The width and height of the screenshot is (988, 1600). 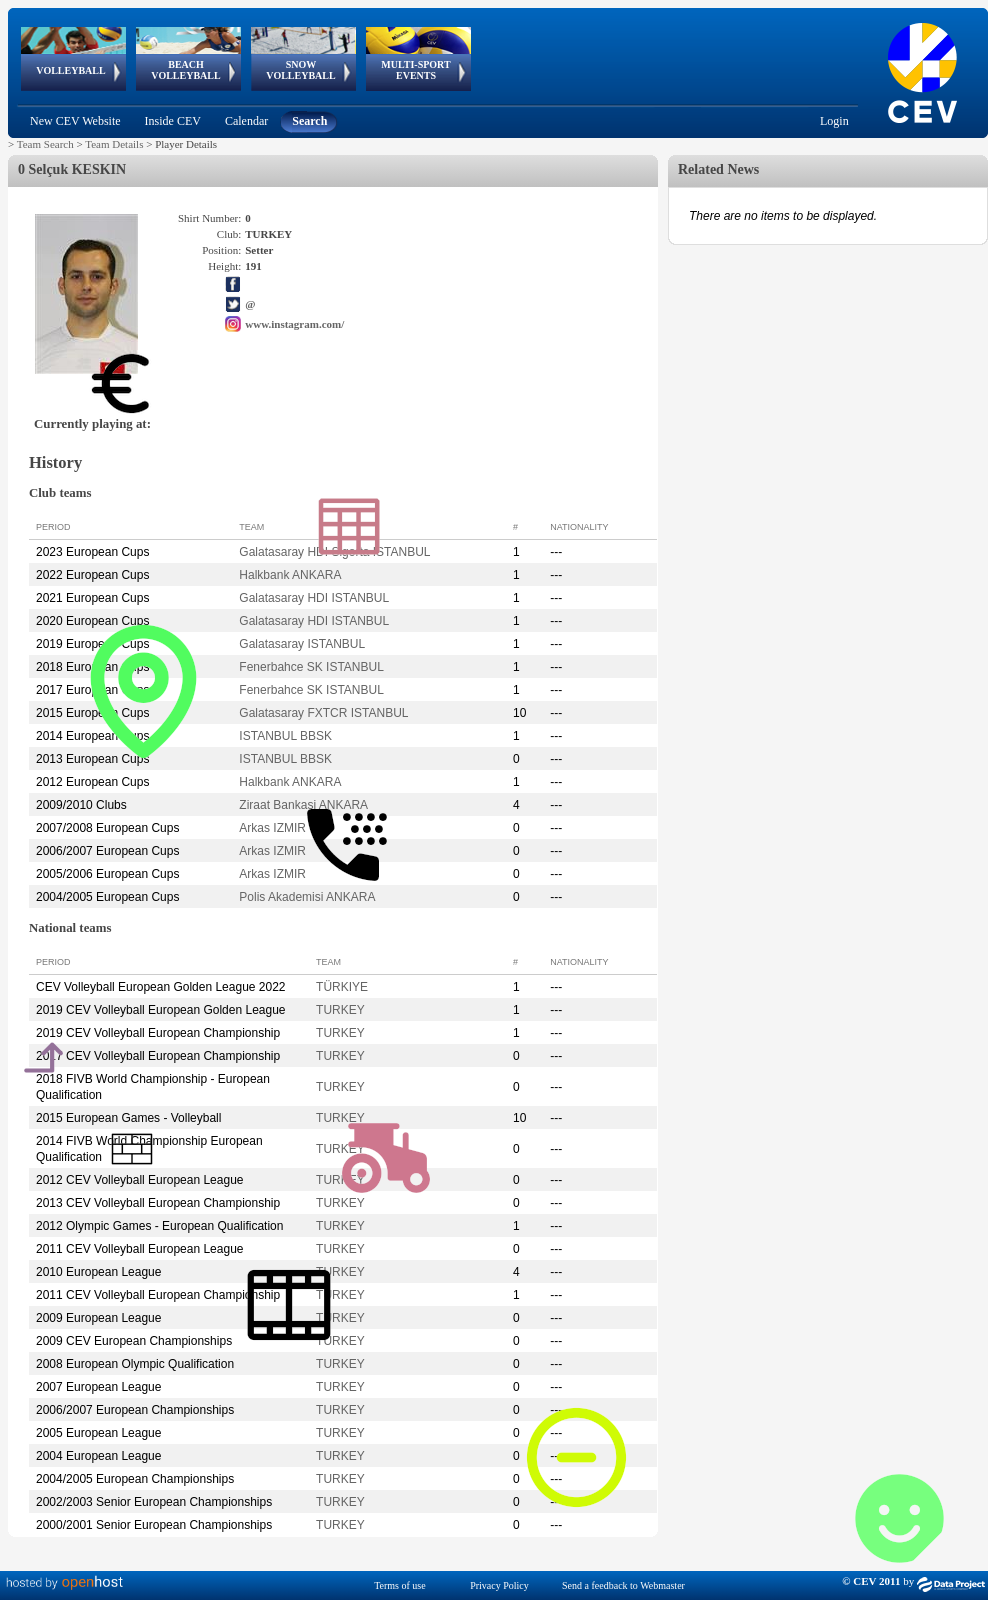 What do you see at coordinates (132, 1149) in the screenshot?
I see `view or edit wall layout` at bounding box center [132, 1149].